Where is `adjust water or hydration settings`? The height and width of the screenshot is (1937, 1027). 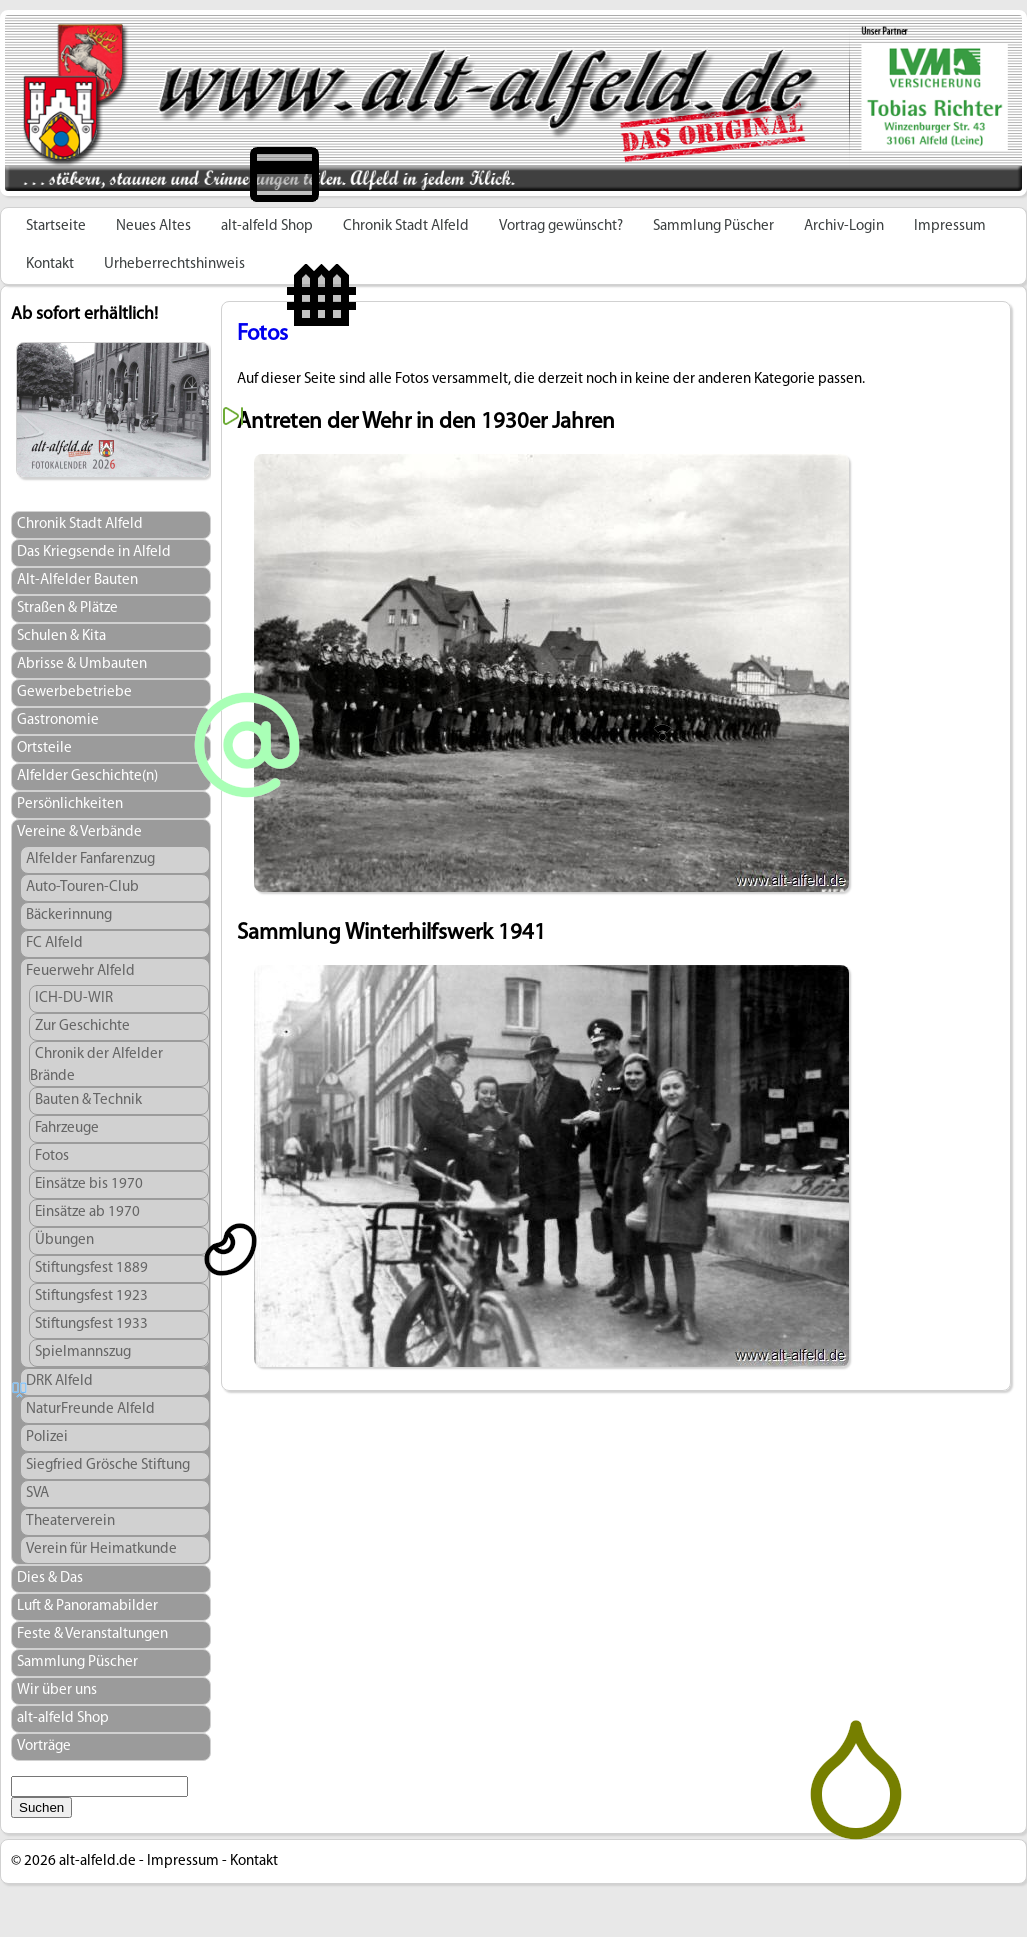 adjust water or hydration settings is located at coordinates (856, 1777).